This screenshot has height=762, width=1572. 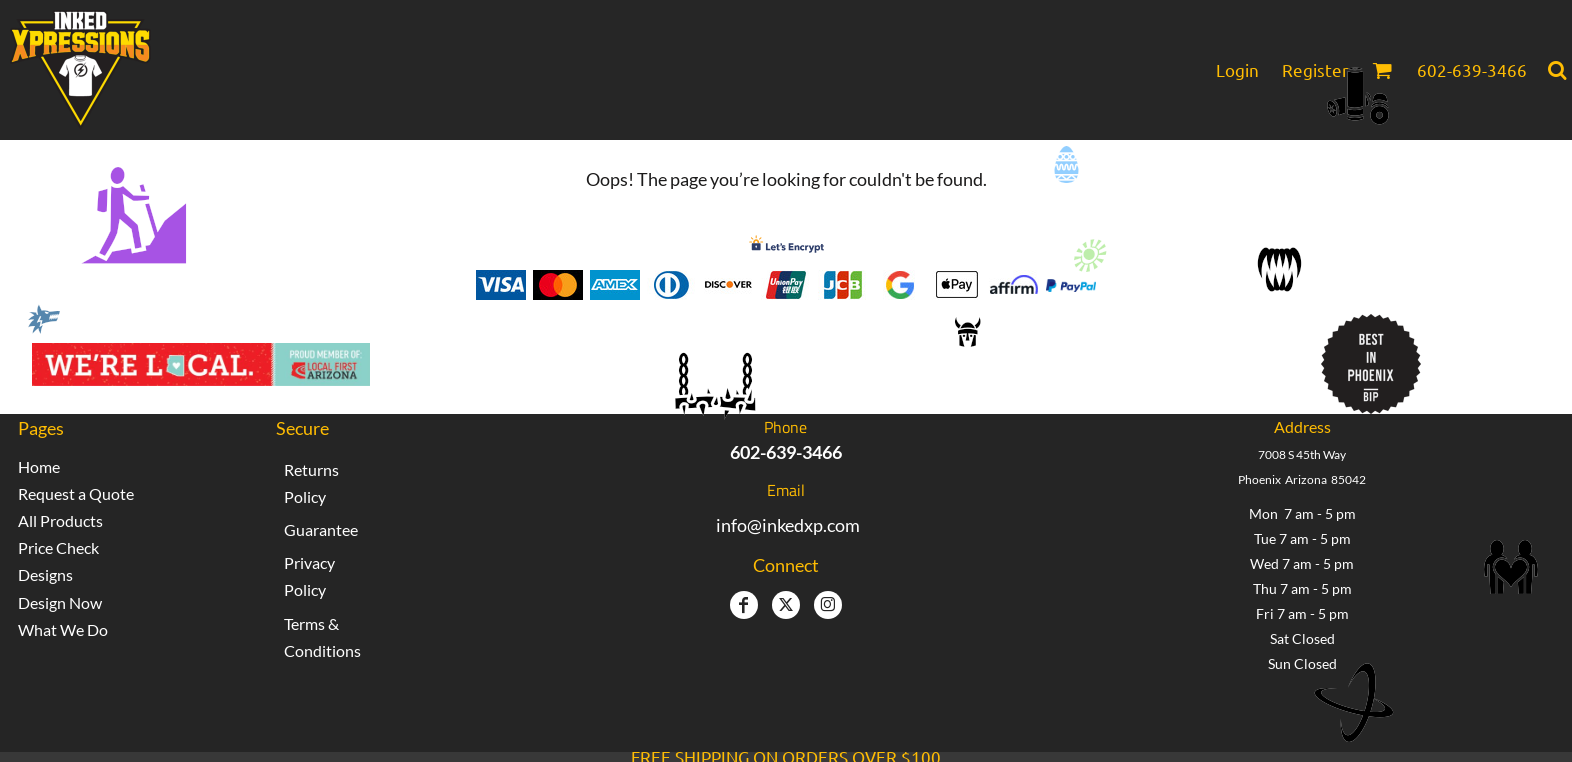 I want to click on indicates a solar or radiant energy ability, so click(x=1090, y=255).